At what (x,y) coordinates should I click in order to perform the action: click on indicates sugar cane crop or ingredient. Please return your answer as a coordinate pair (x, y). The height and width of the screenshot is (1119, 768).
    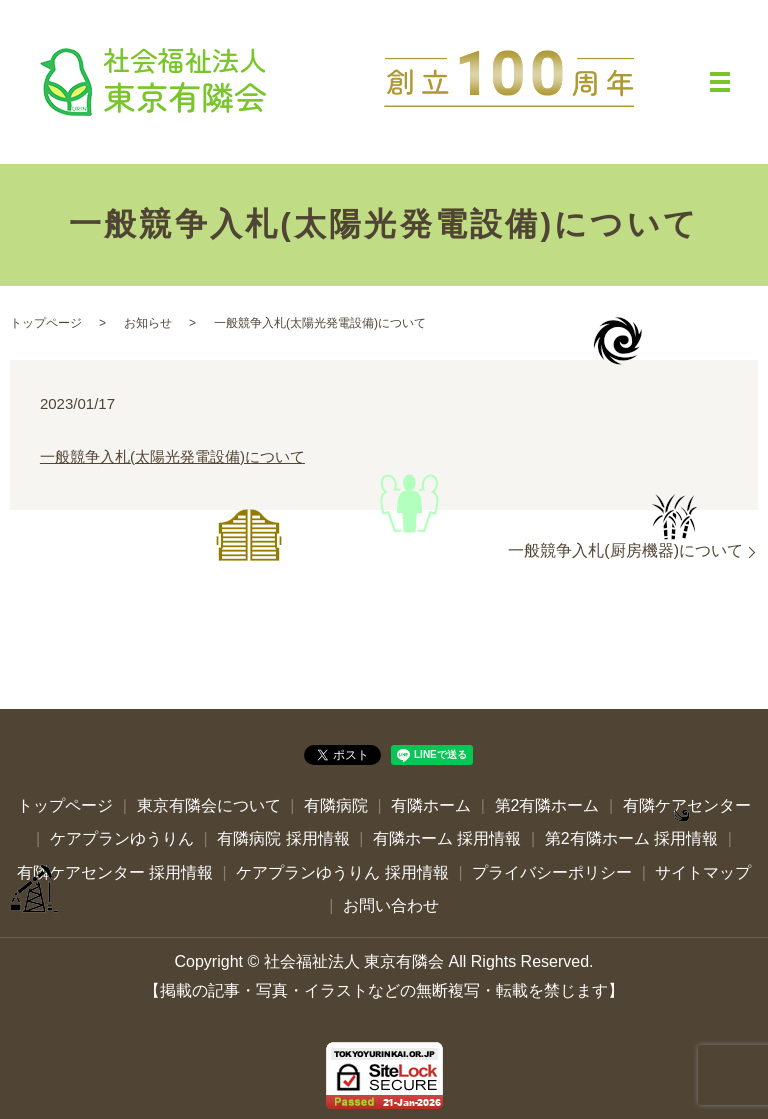
    Looking at the image, I should click on (674, 516).